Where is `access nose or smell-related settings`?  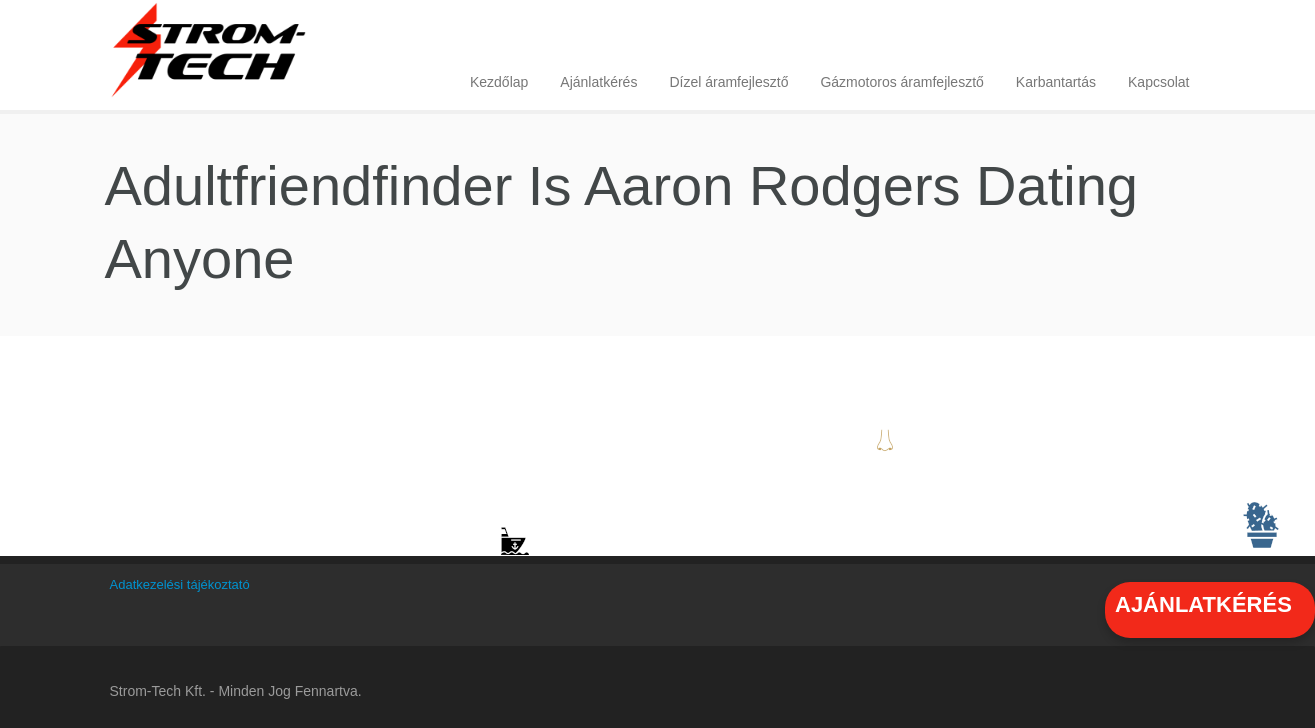 access nose or smell-related settings is located at coordinates (885, 440).